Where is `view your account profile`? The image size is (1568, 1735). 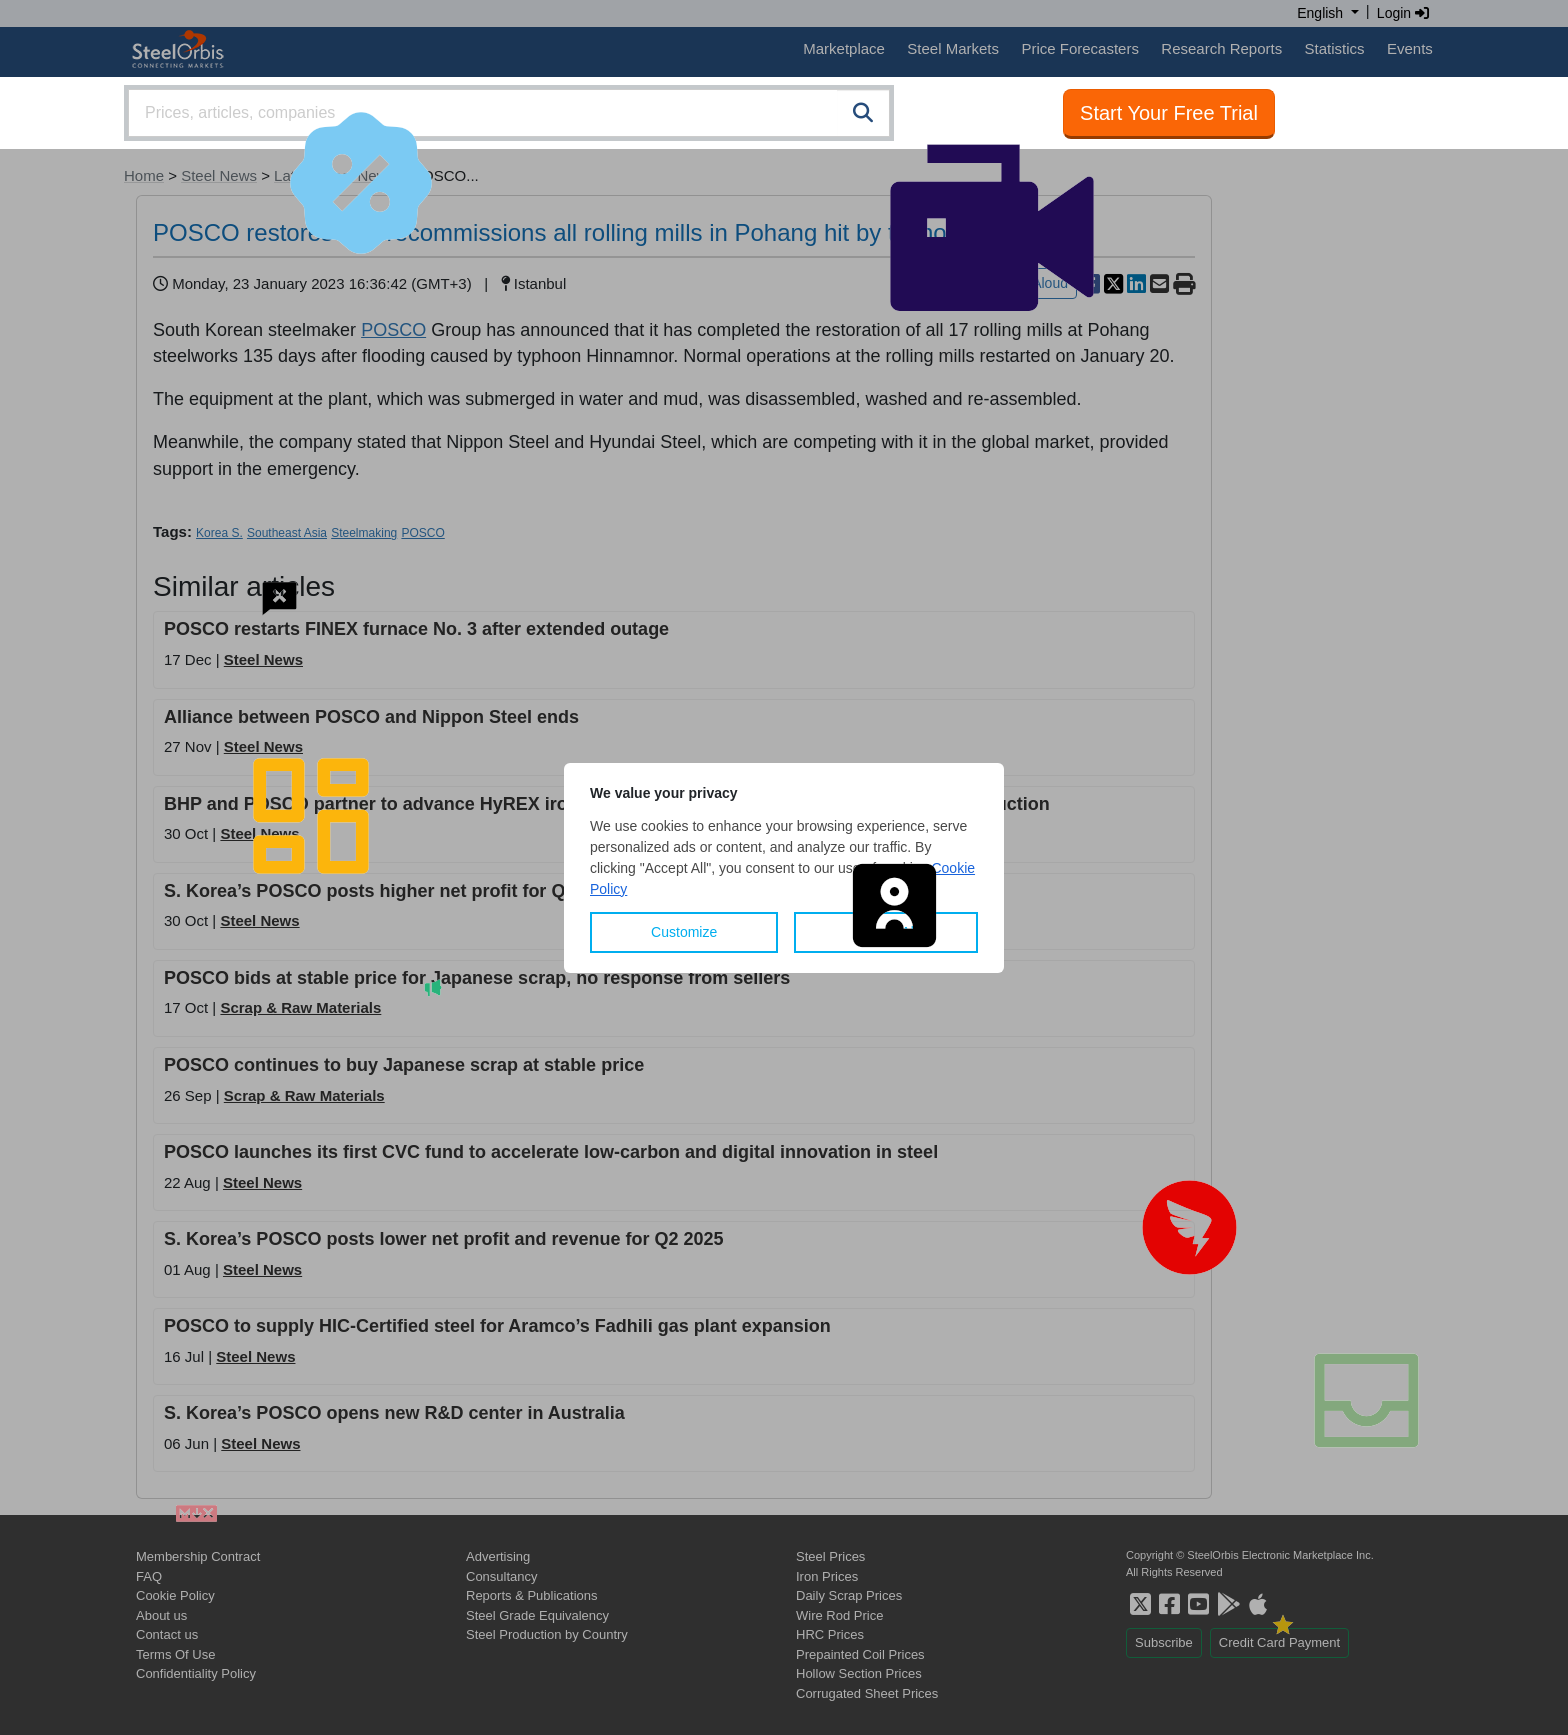
view your account profile is located at coordinates (894, 905).